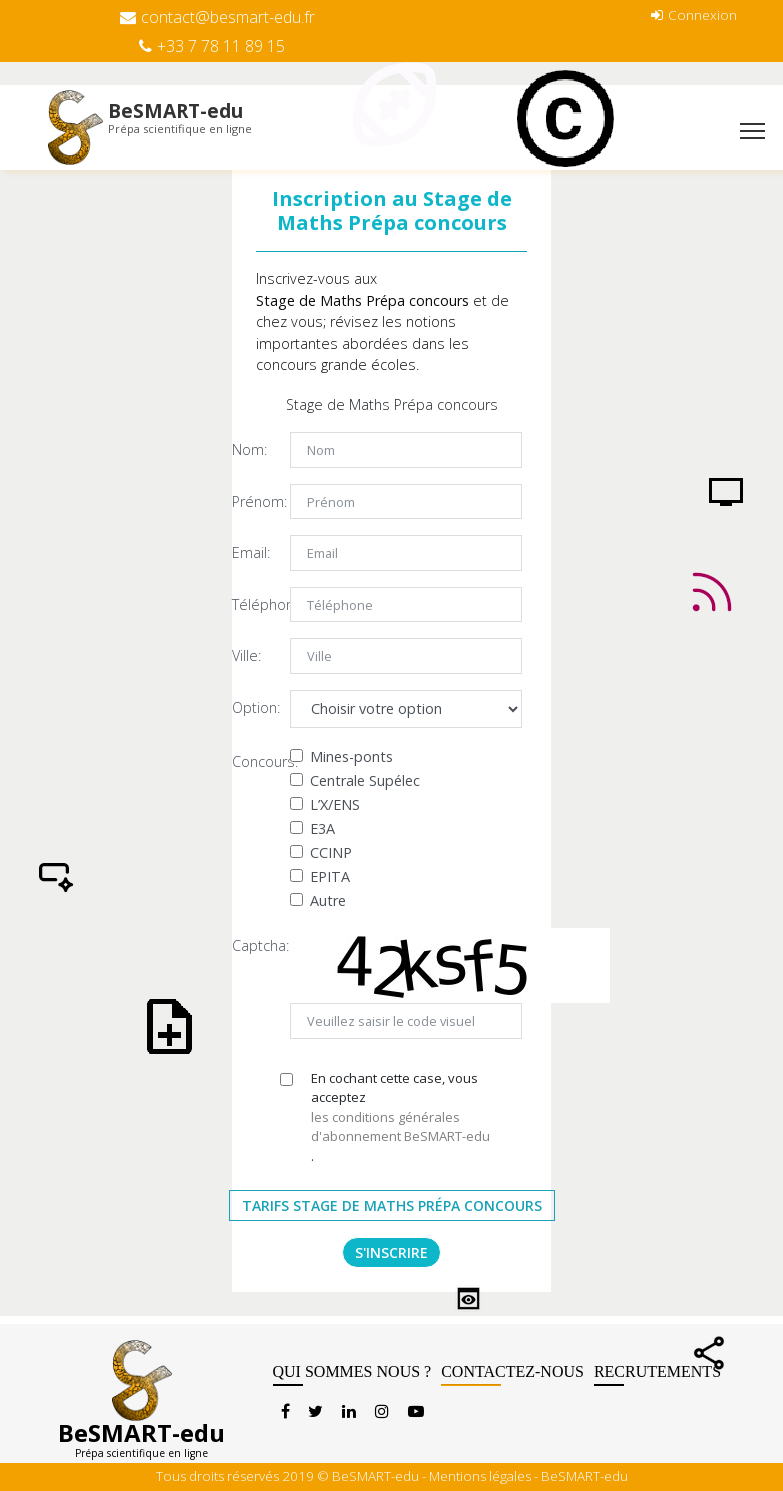 This screenshot has height=1491, width=783. Describe the element at coordinates (565, 118) in the screenshot. I see `view copyright information` at that location.